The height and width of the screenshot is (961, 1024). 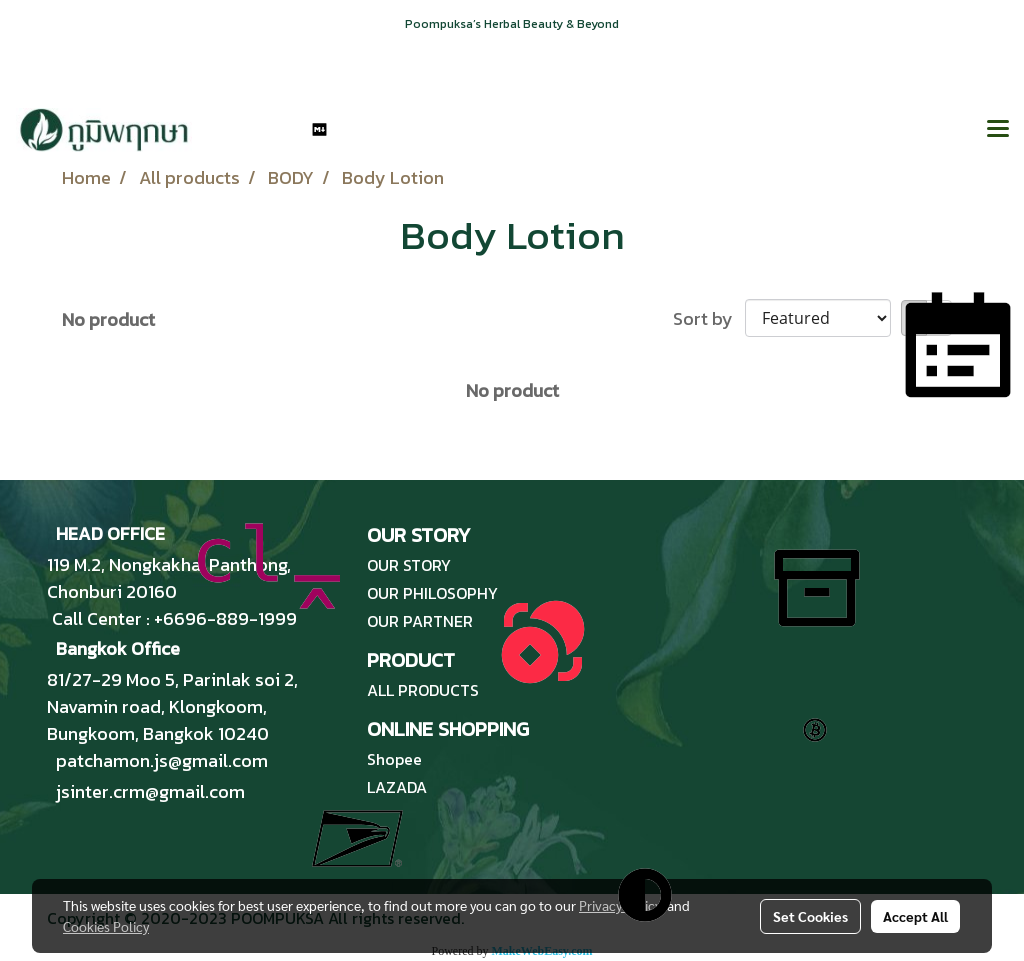 I want to click on view calendar tasks and to-do items, so click(x=958, y=350).